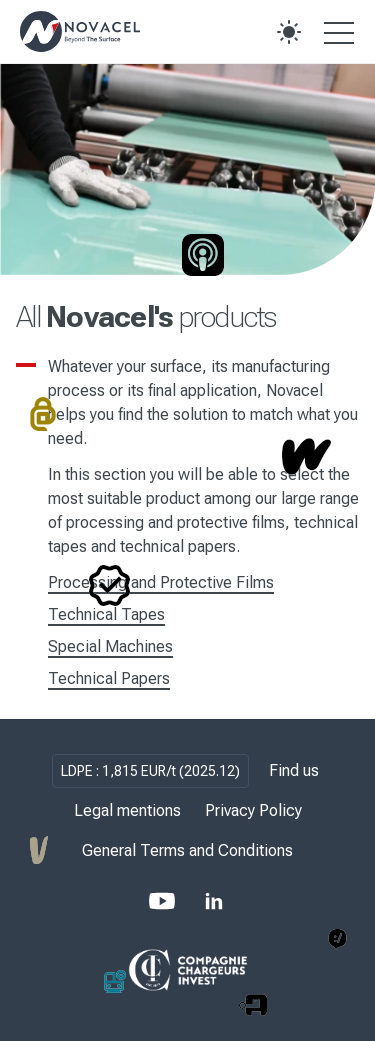 The height and width of the screenshot is (1041, 375). Describe the element at coordinates (39, 850) in the screenshot. I see `open the Vinted app` at that location.